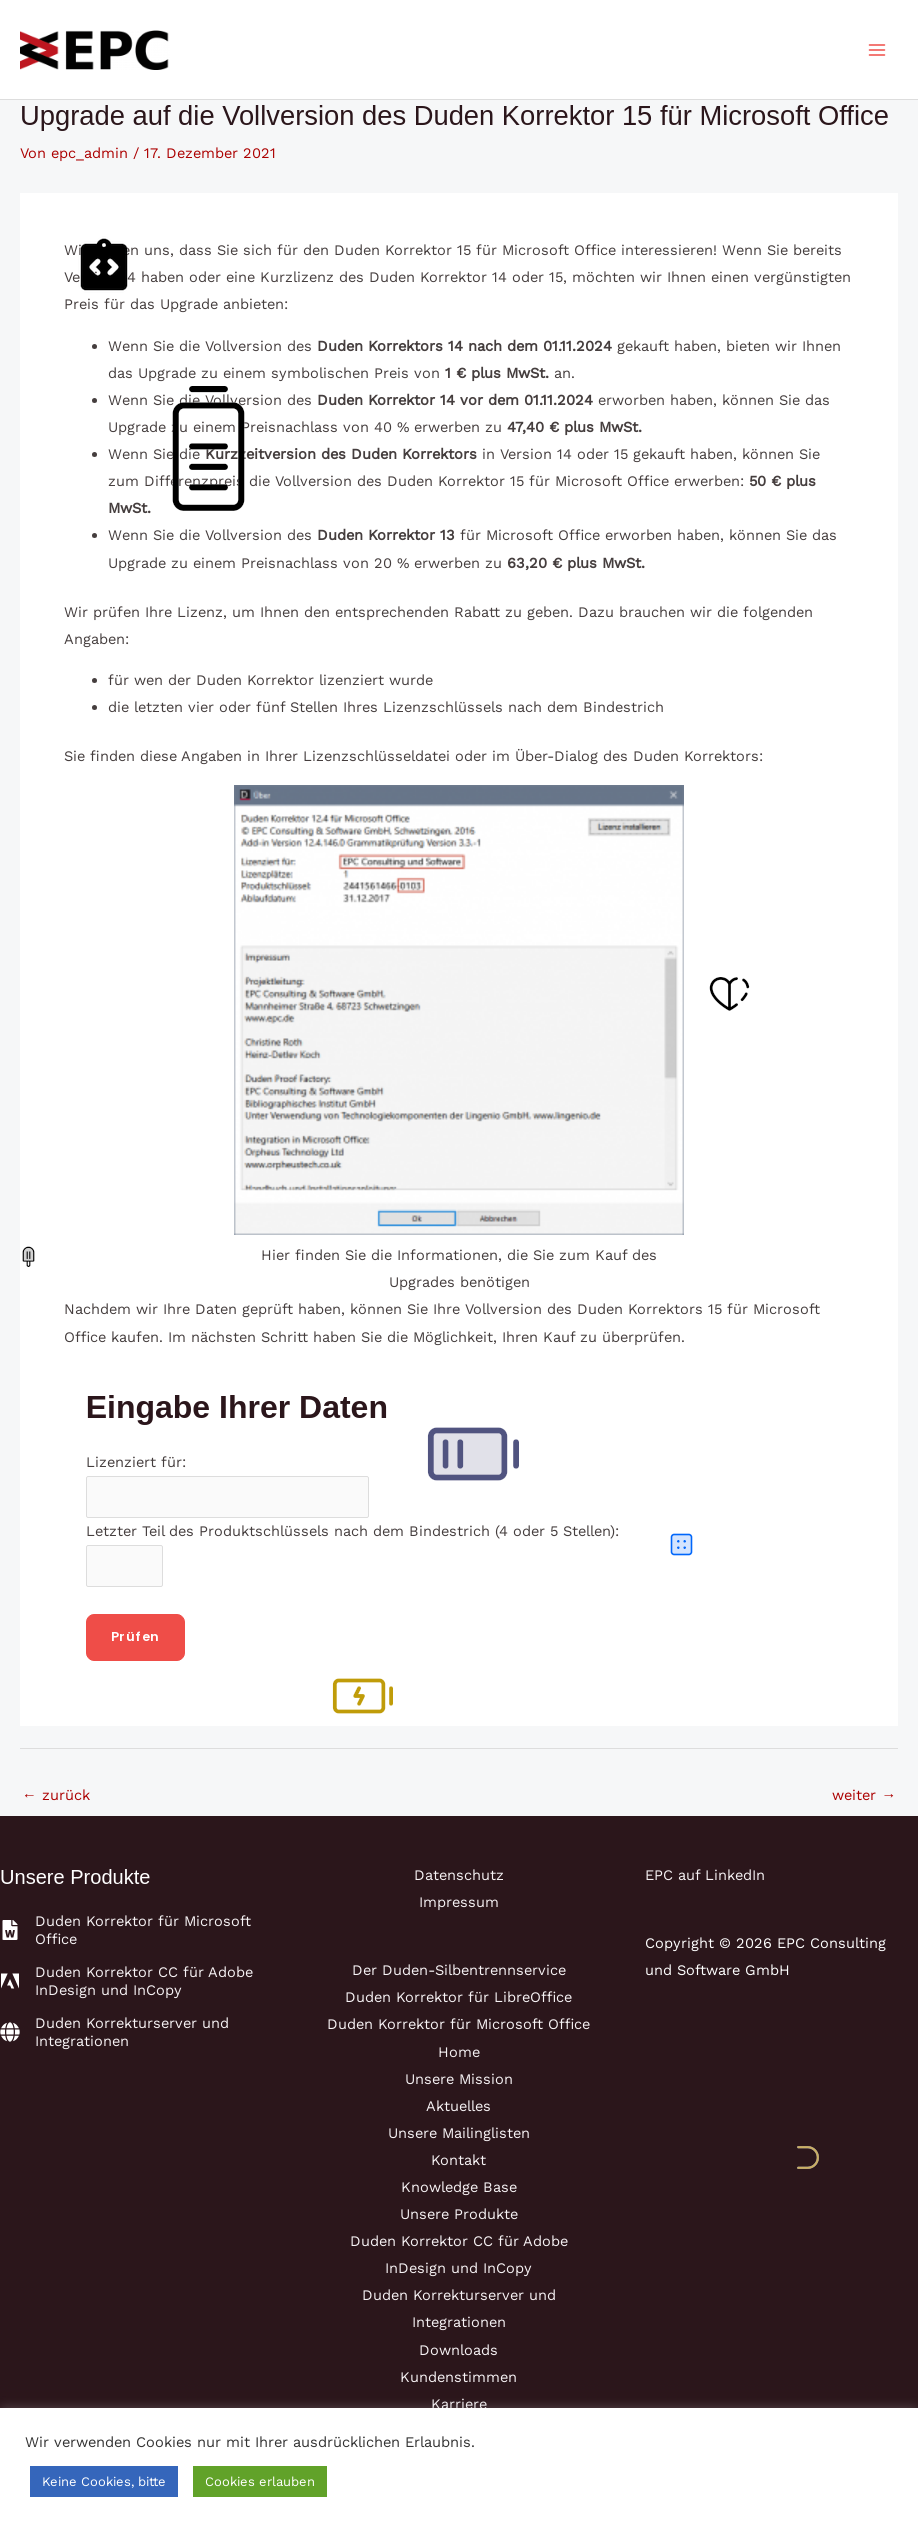 This screenshot has height=2527, width=918. Describe the element at coordinates (681, 1544) in the screenshot. I see `represents a dice roll result of four` at that location.